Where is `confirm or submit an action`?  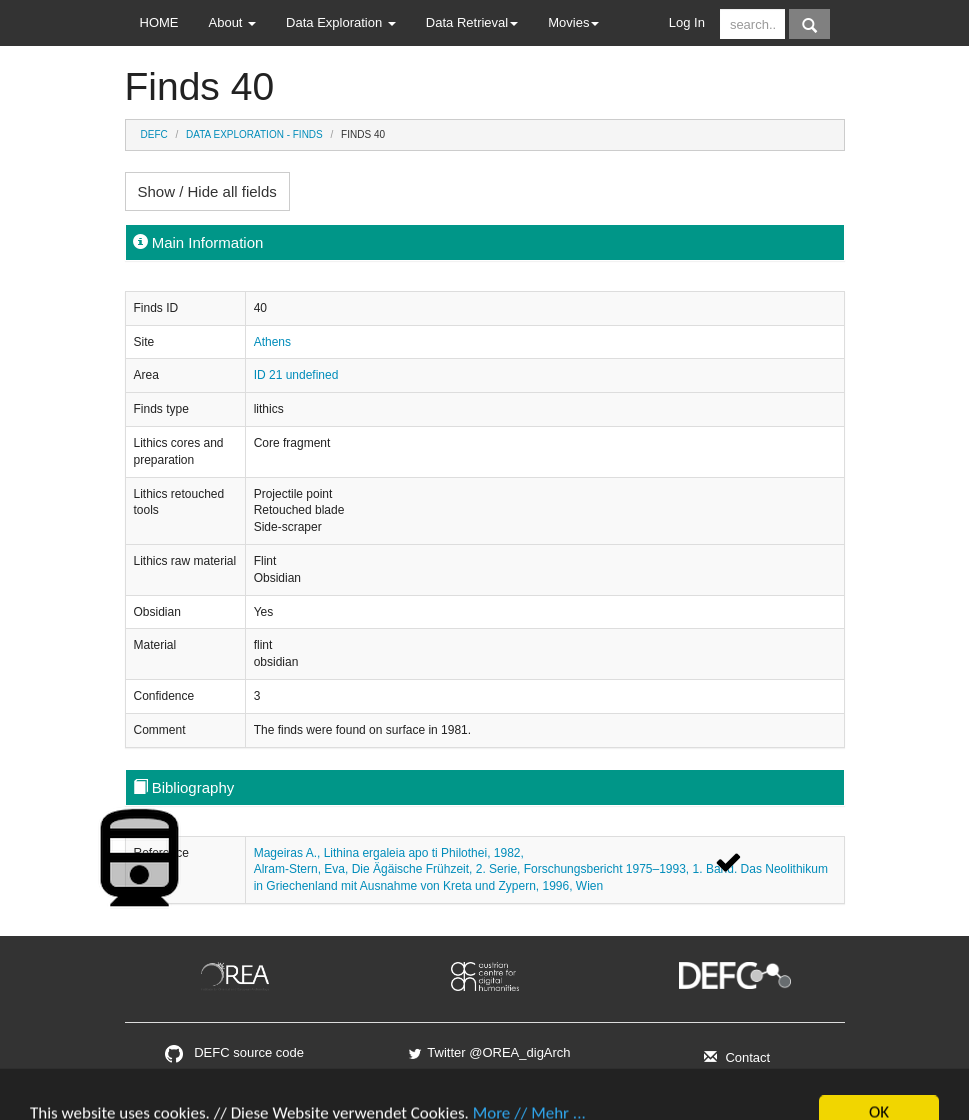 confirm or submit an action is located at coordinates (728, 862).